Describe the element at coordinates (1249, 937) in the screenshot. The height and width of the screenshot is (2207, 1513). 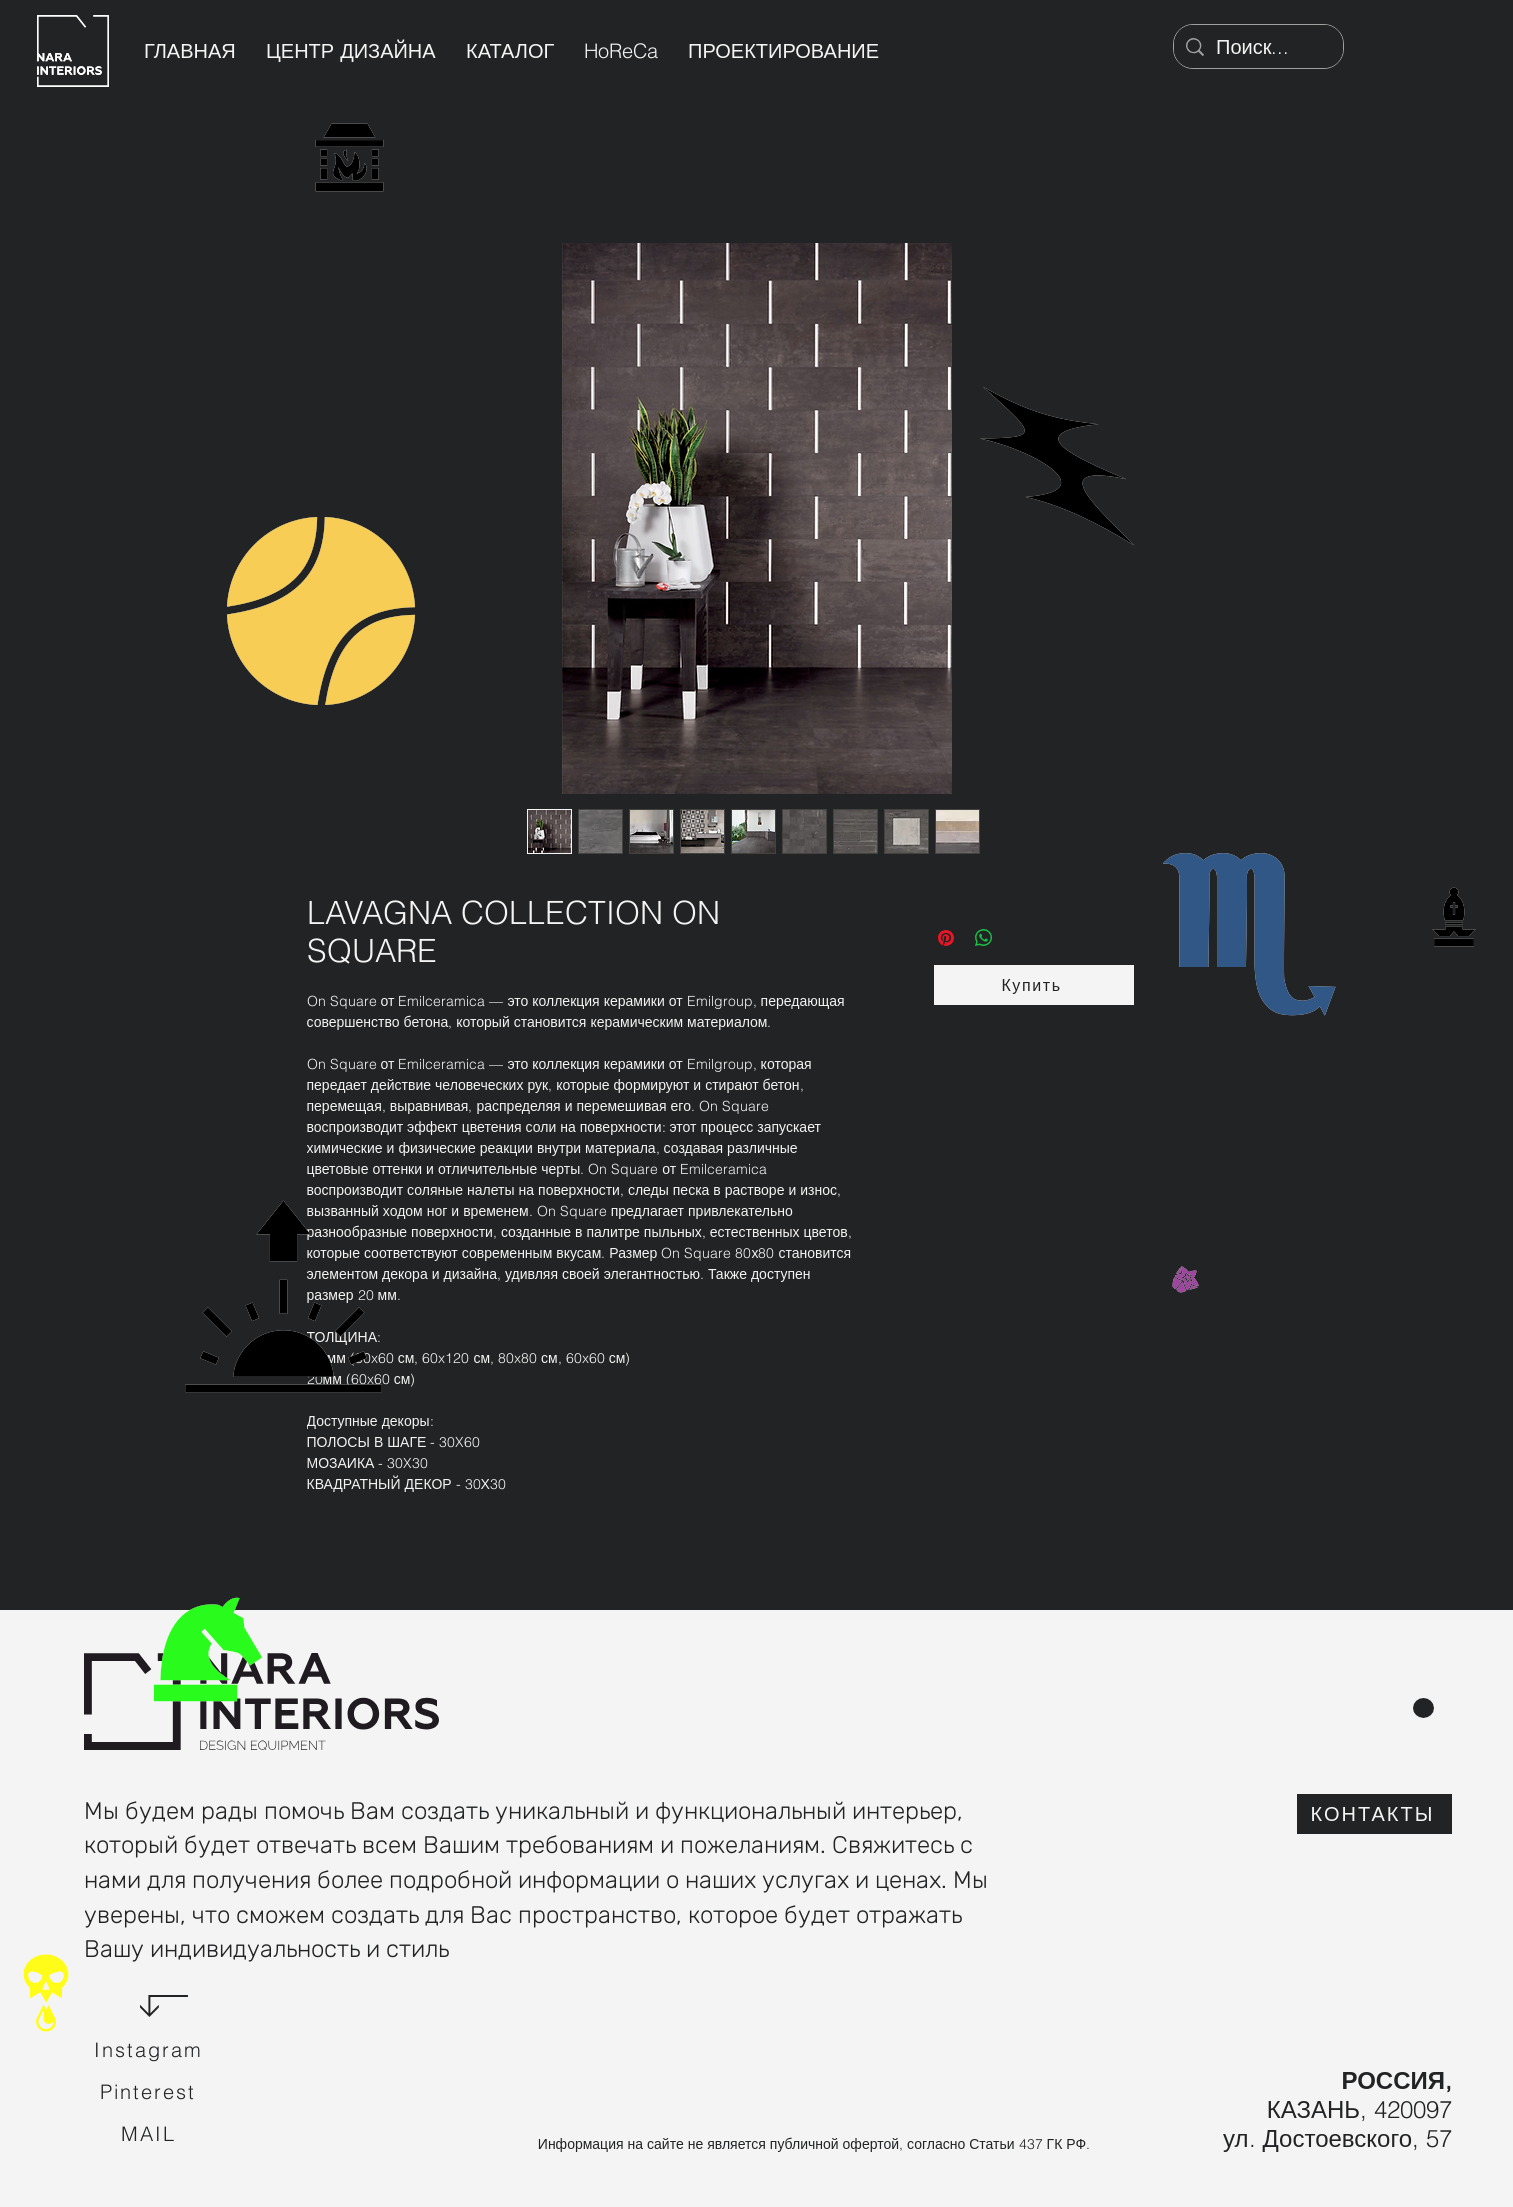
I see `view scorpio zodiac sign` at that location.